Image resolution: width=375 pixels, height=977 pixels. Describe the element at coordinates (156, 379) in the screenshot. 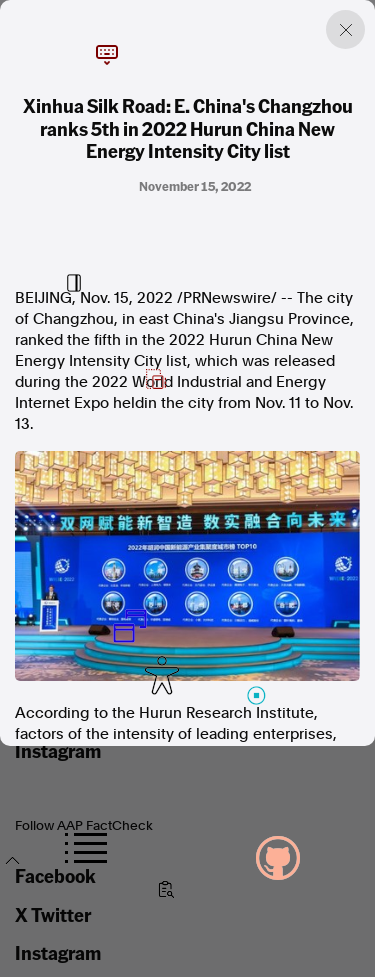

I see `create a new notebook from template` at that location.